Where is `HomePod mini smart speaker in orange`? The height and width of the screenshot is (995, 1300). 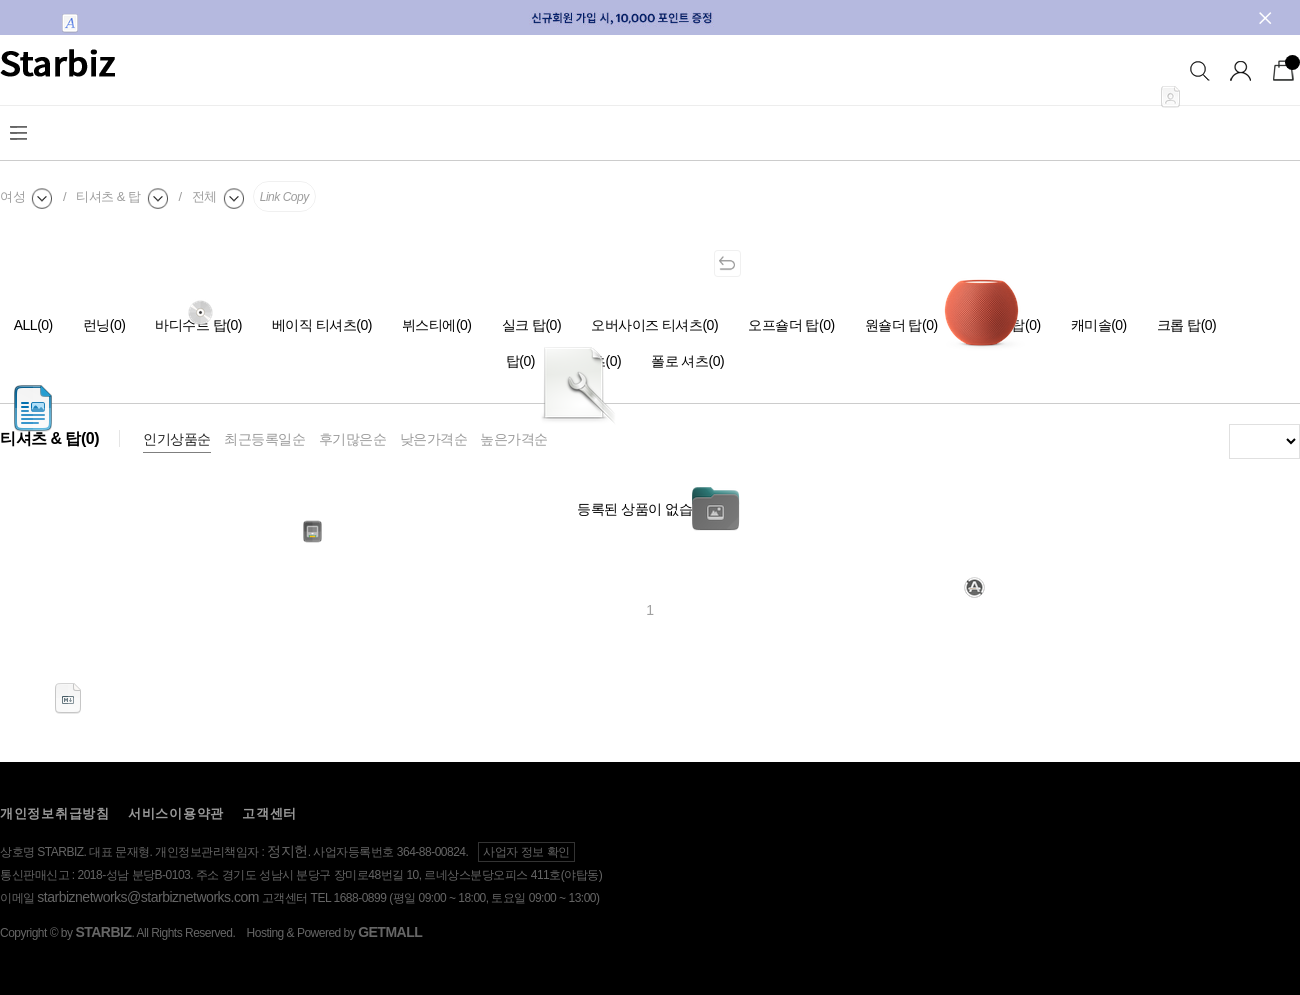
HomePod mini smart speaker in orange is located at coordinates (981, 319).